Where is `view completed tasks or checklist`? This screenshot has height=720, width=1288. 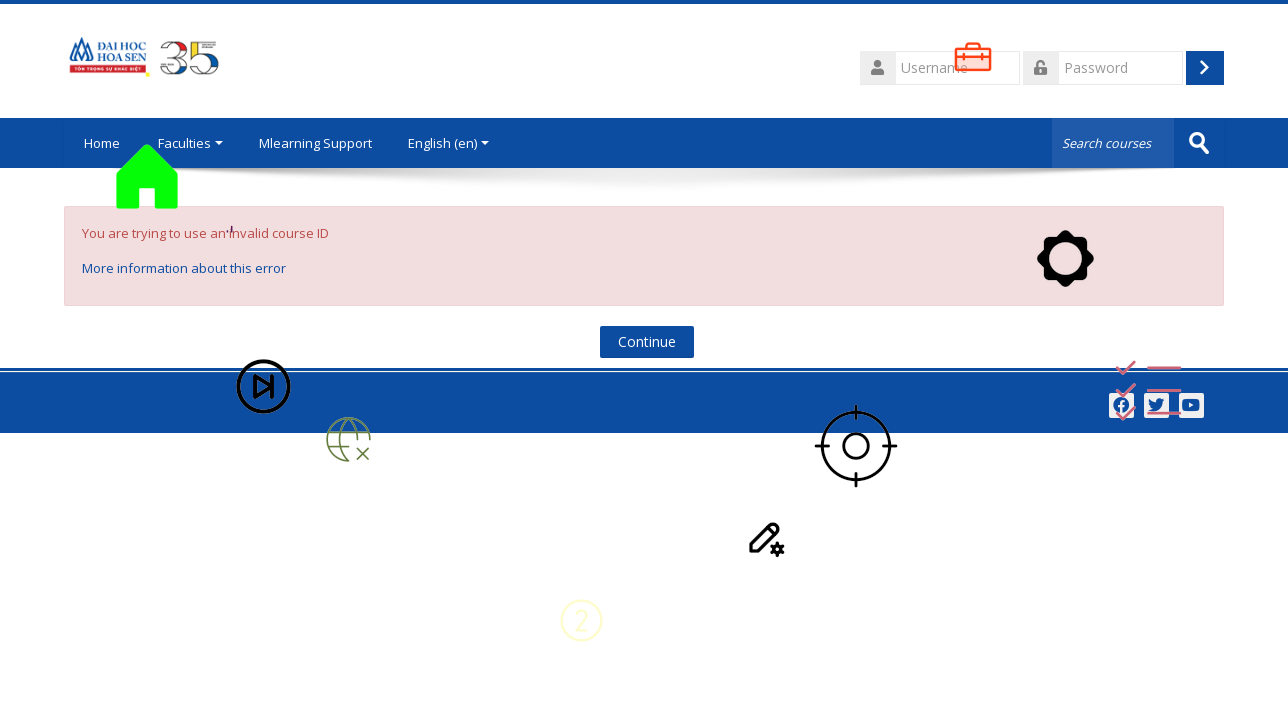
view completed tasks or checklist is located at coordinates (1148, 390).